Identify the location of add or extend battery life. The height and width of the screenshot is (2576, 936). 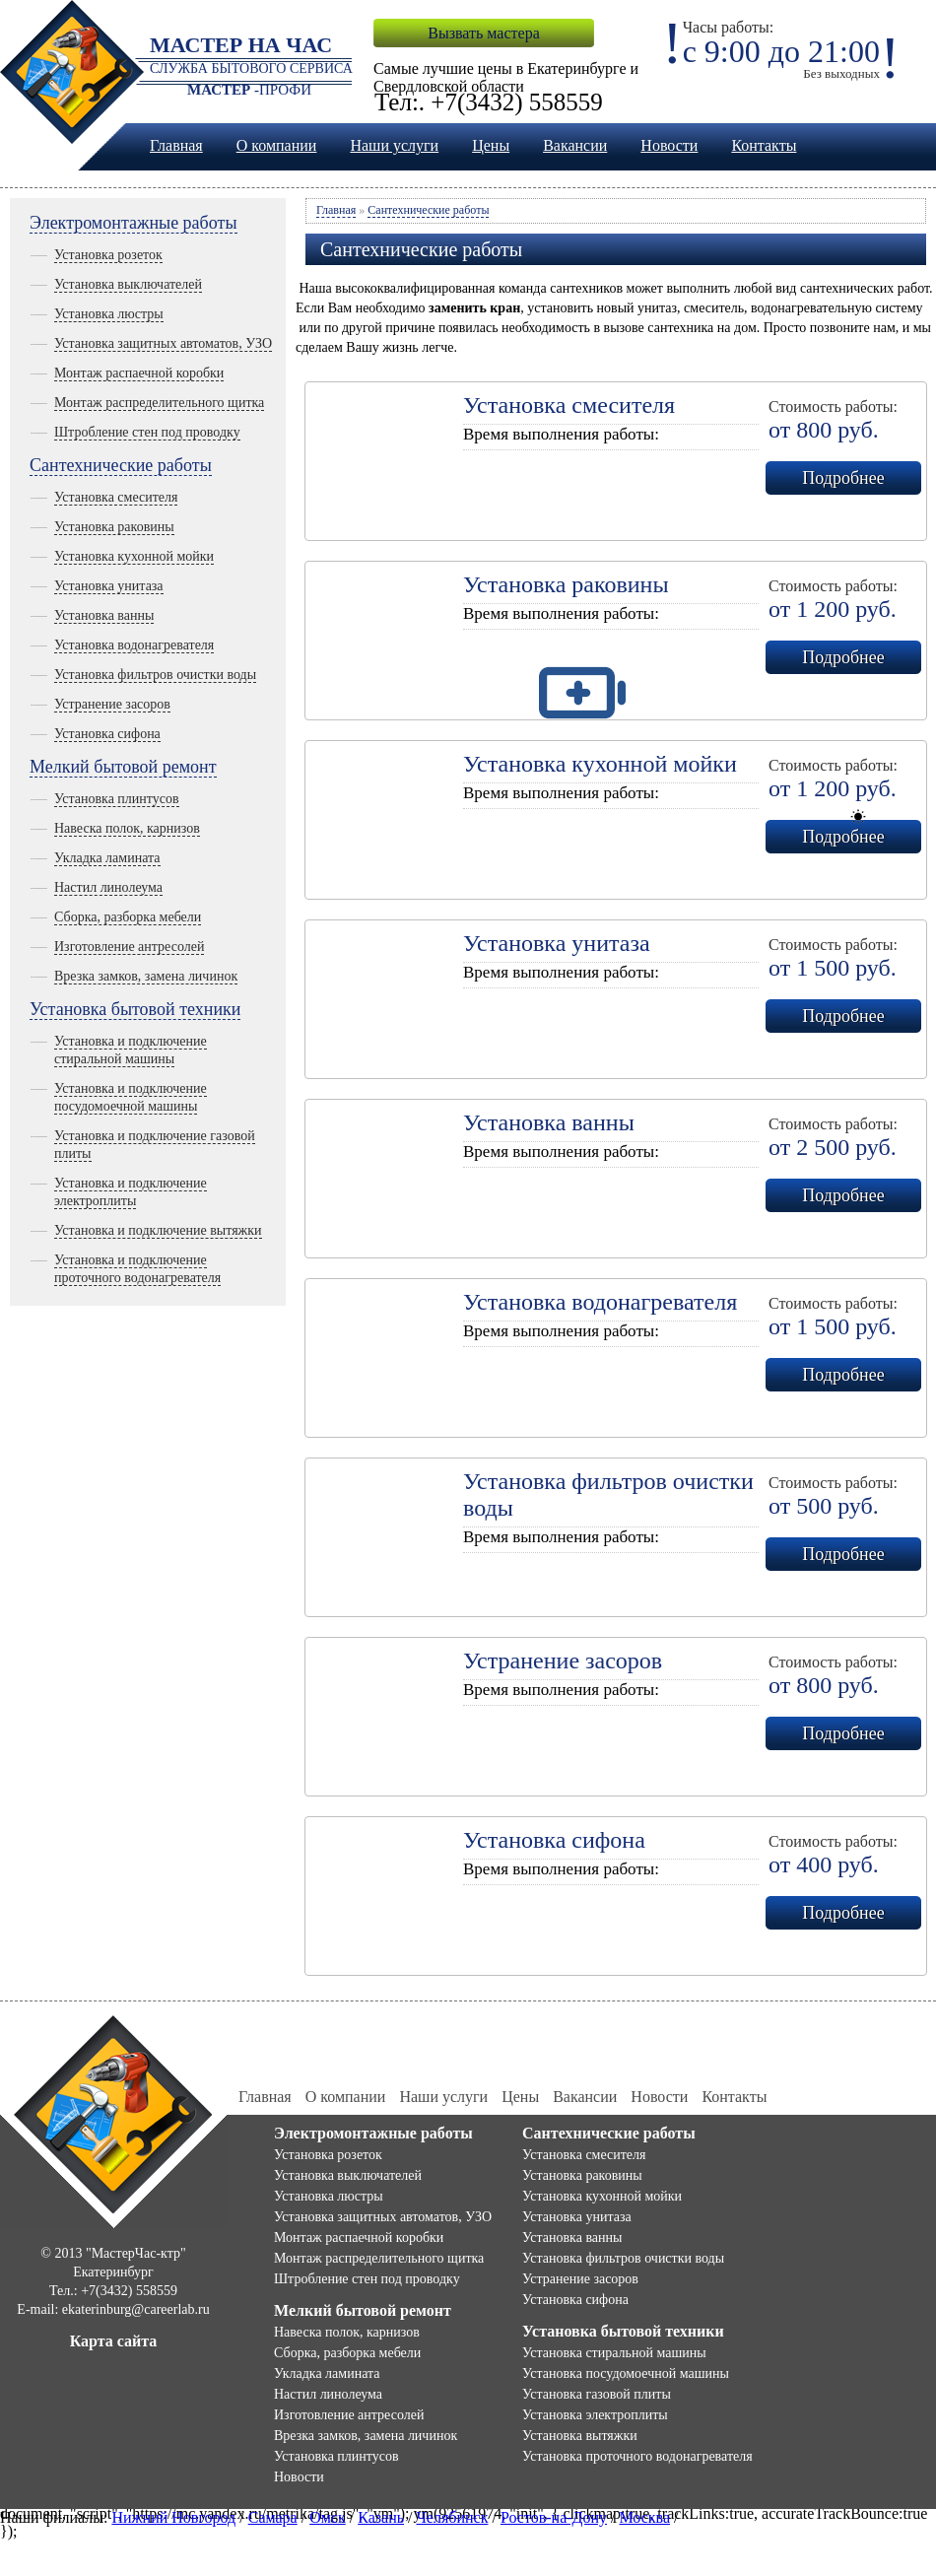
(582, 693).